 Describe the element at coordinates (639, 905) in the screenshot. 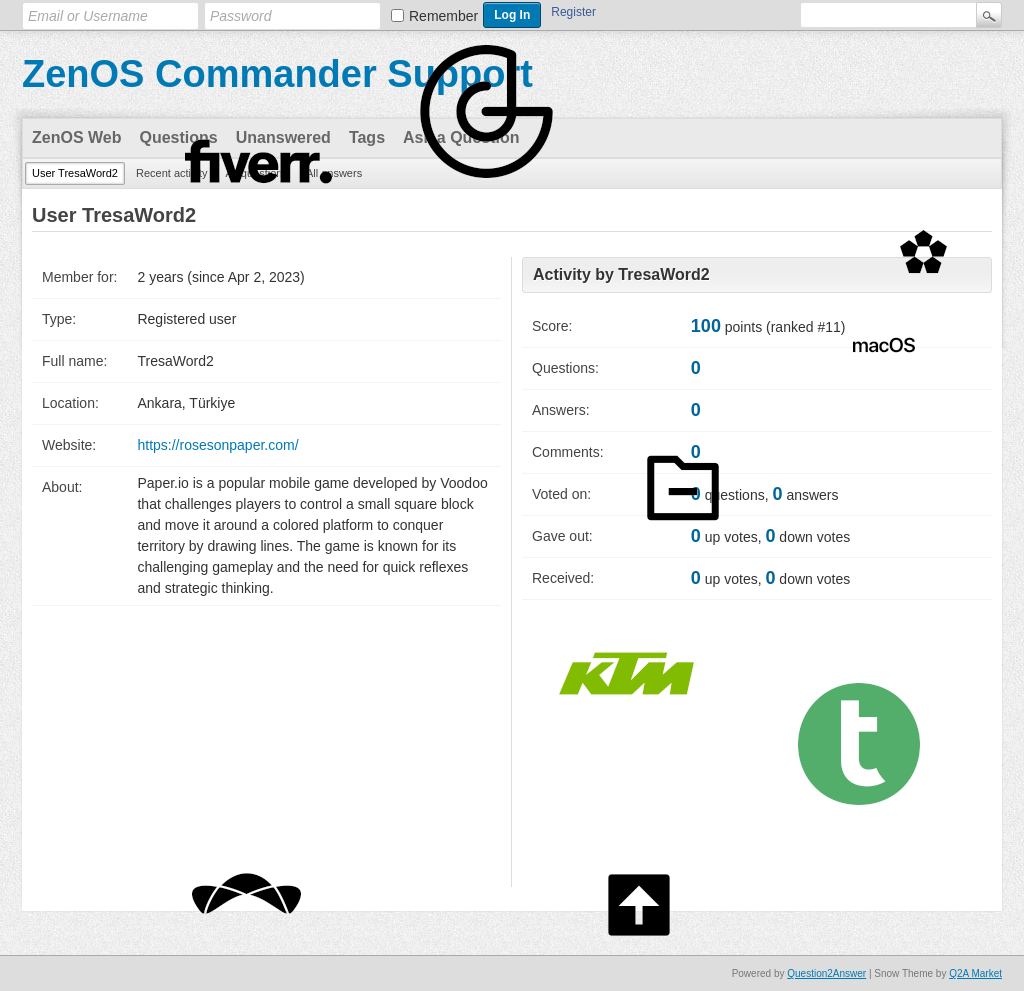

I see `upload a file or document` at that location.